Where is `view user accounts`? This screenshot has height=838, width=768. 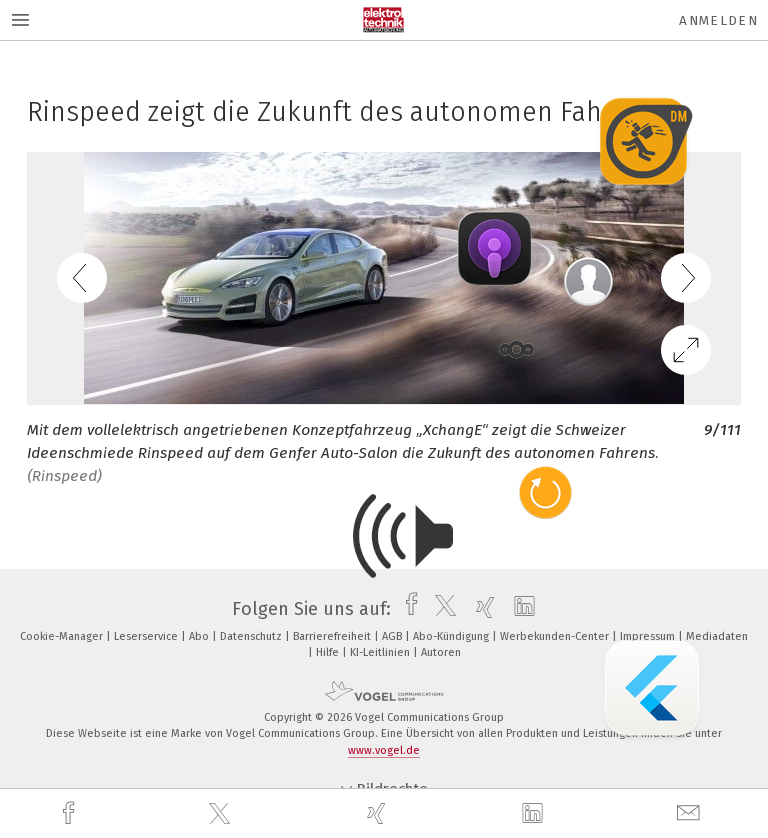
view user accounts is located at coordinates (588, 281).